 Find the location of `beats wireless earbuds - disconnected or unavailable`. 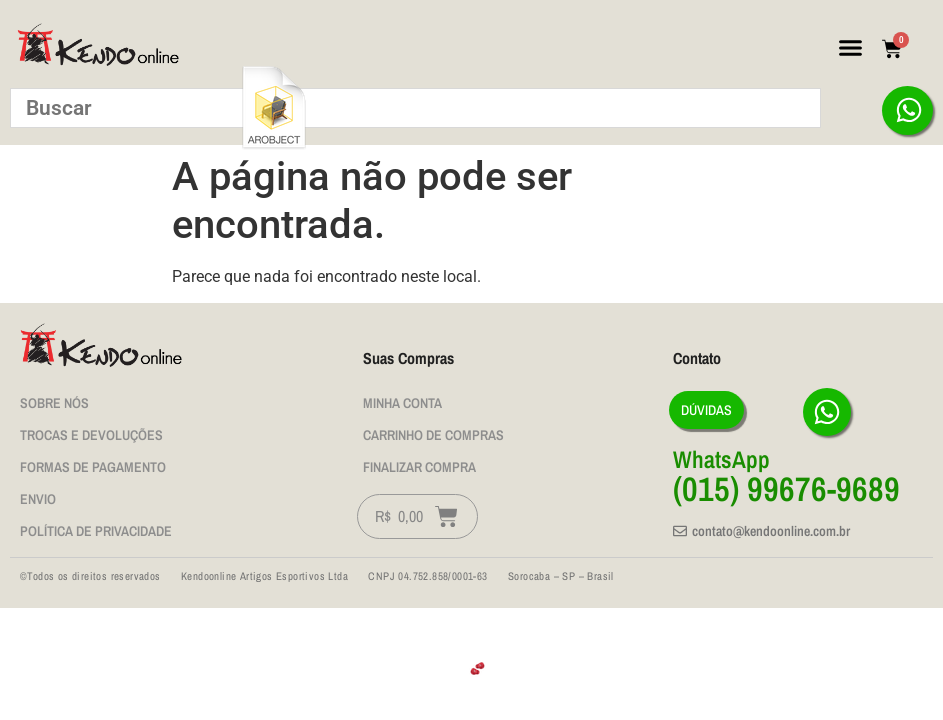

beats wireless earbuds - disconnected or unavailable is located at coordinates (477, 668).